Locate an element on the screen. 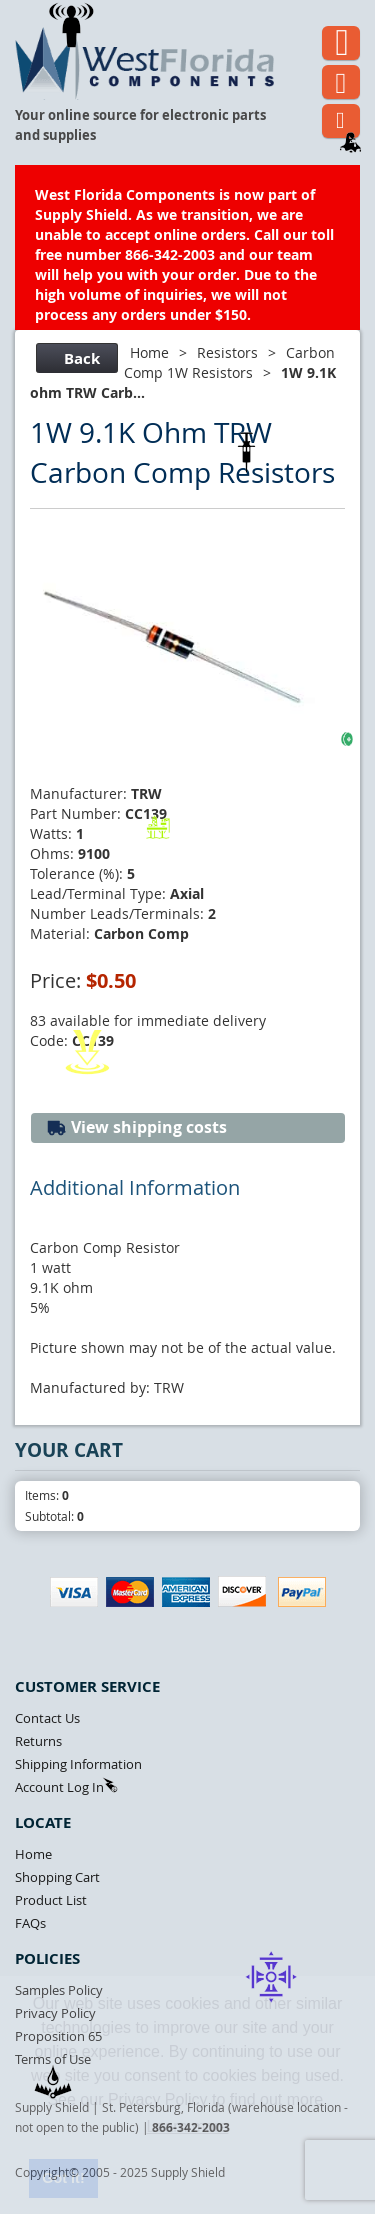 The height and width of the screenshot is (2214, 375). launch a lightning-fast attack or special move is located at coordinates (110, 1785).